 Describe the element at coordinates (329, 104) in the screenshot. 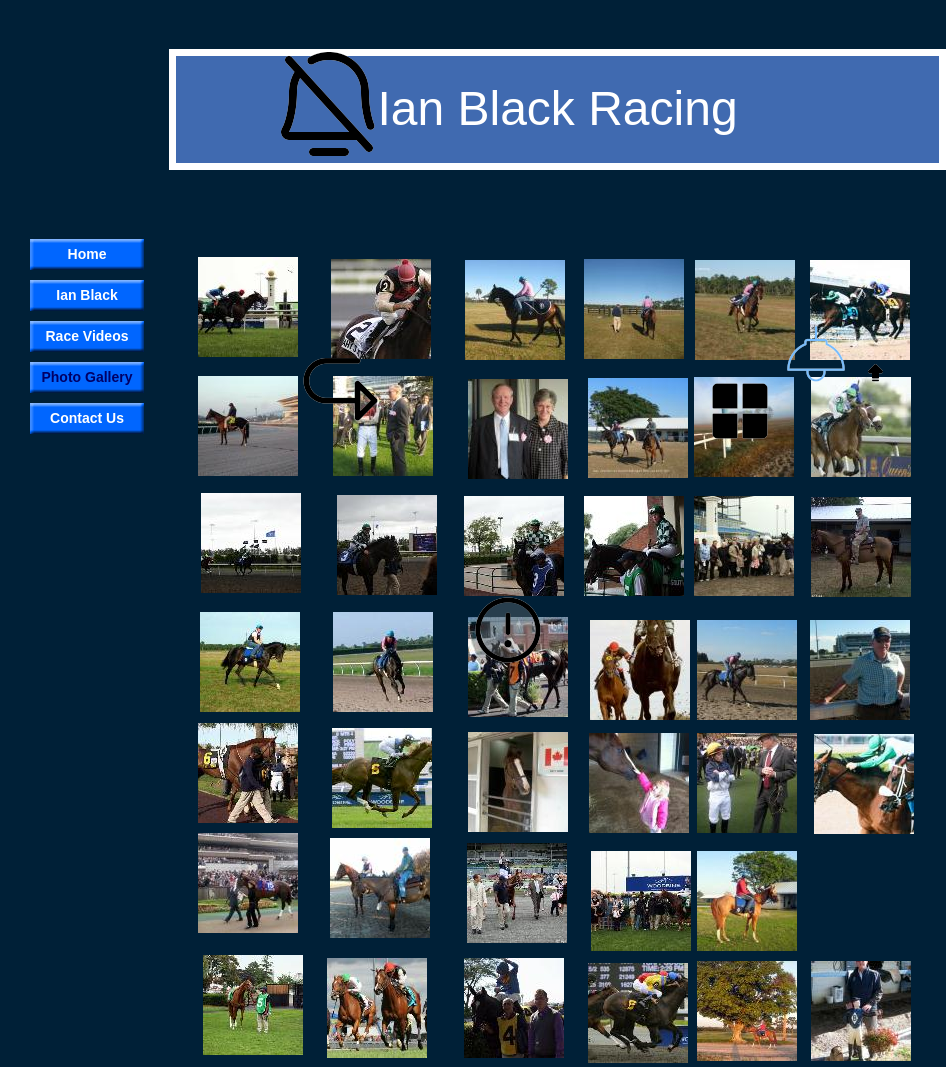

I see `mute notifications` at that location.